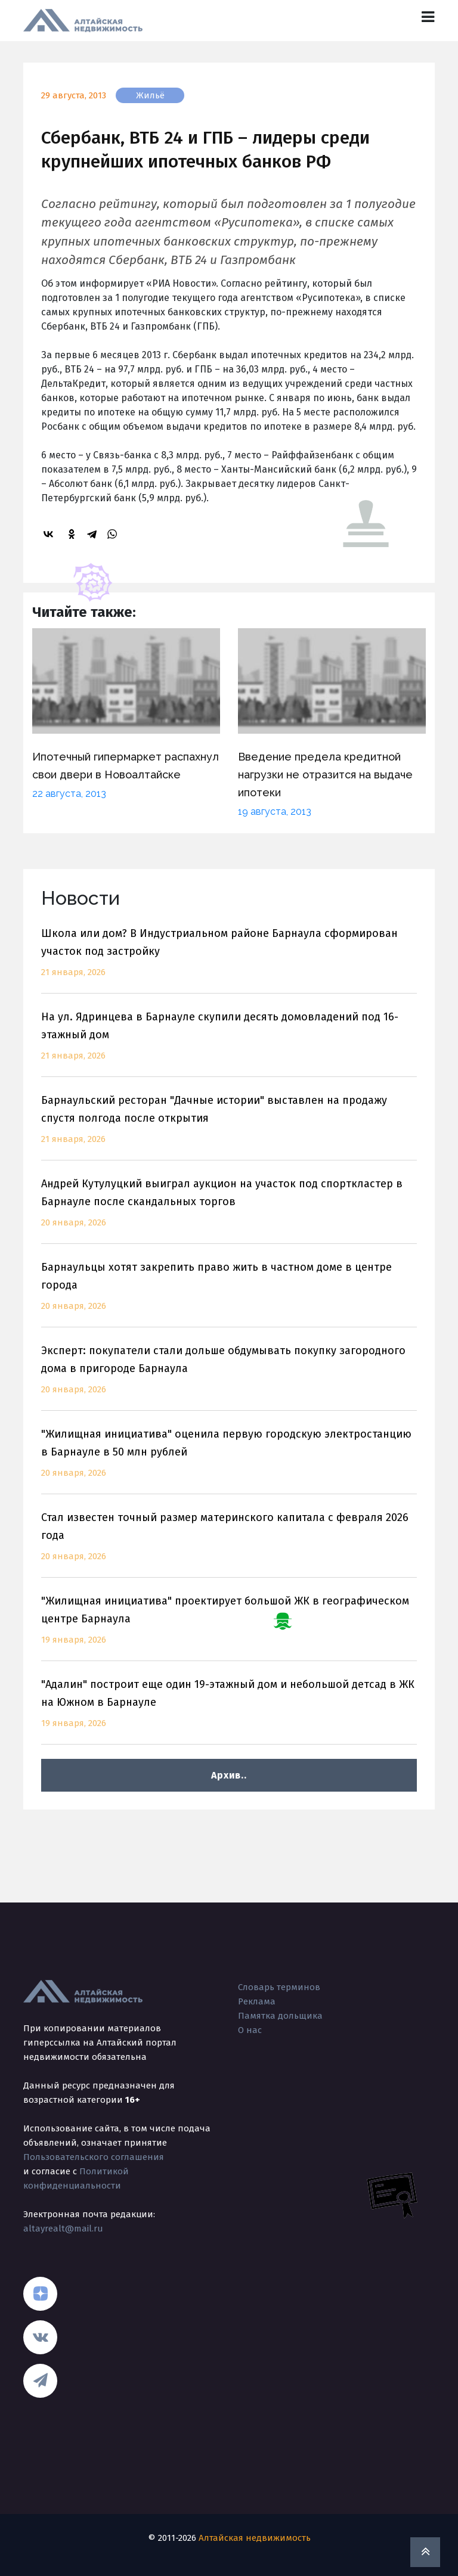 This screenshot has width=458, height=2576. I want to click on select a gentleman or vintage character avatar, so click(283, 1621).